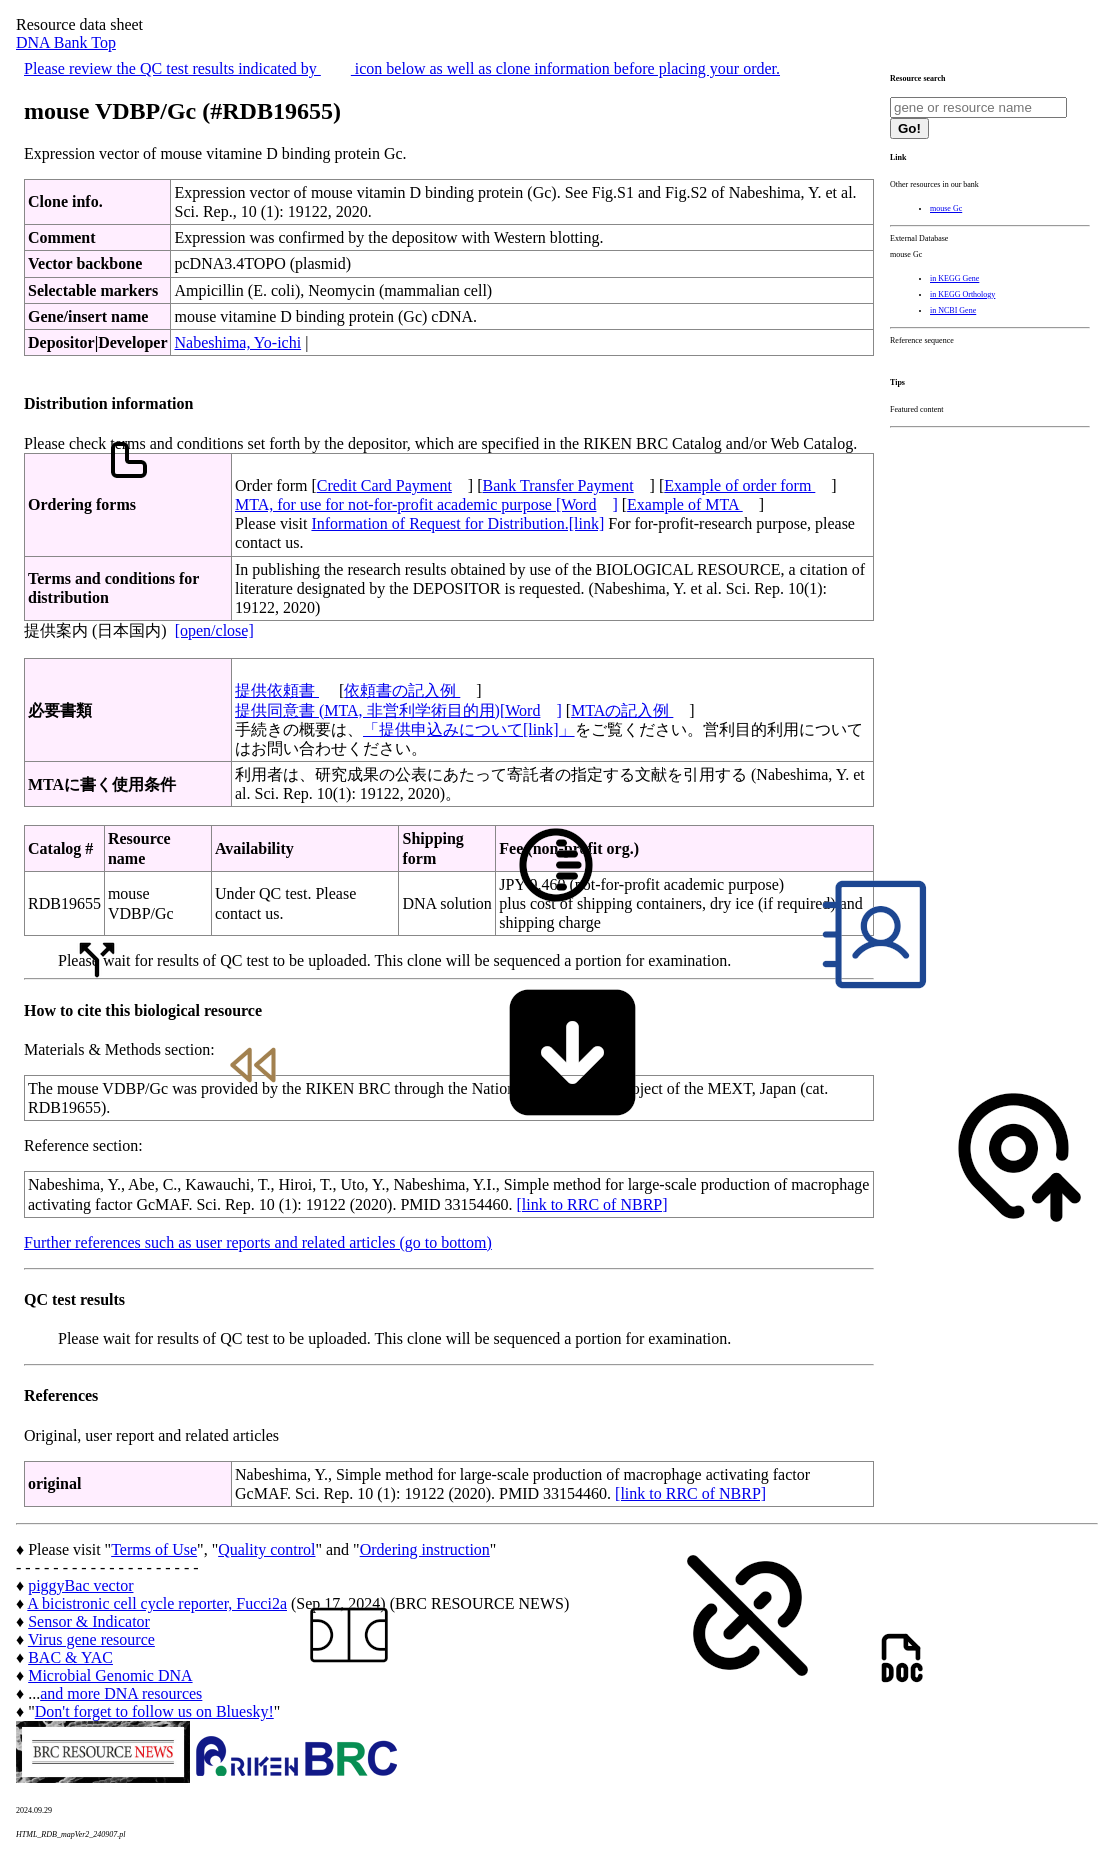 This screenshot has width=1098, height=1867. What do you see at coordinates (876, 934) in the screenshot?
I see `open your contacts or address book` at bounding box center [876, 934].